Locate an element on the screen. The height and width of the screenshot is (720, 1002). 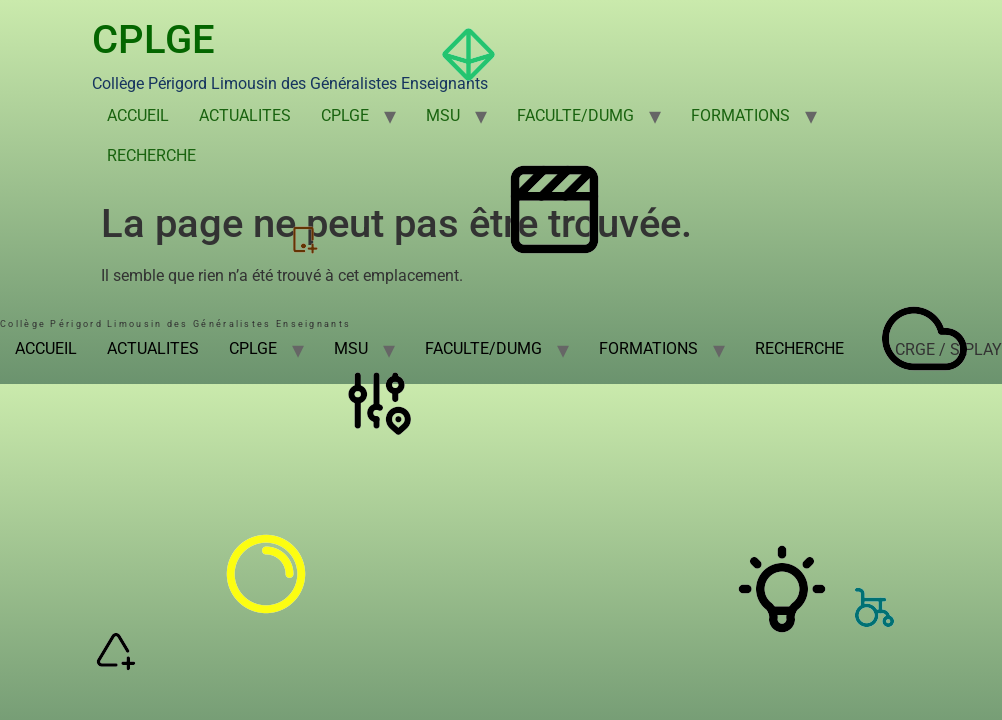
represents 3D geometry or modeling tools is located at coordinates (468, 54).